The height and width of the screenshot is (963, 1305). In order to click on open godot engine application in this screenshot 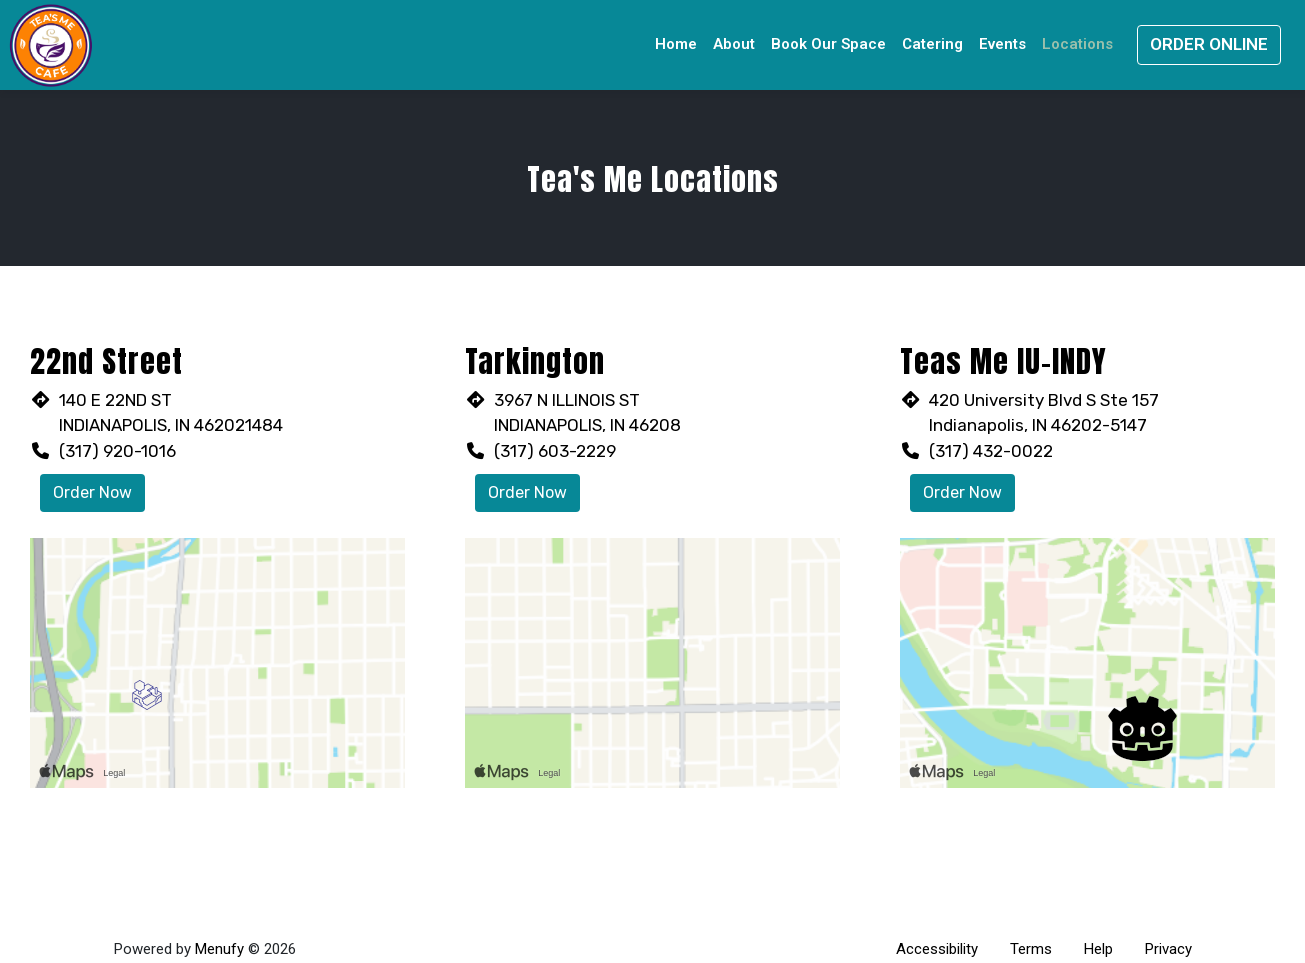, I will do `click(1142, 728)`.